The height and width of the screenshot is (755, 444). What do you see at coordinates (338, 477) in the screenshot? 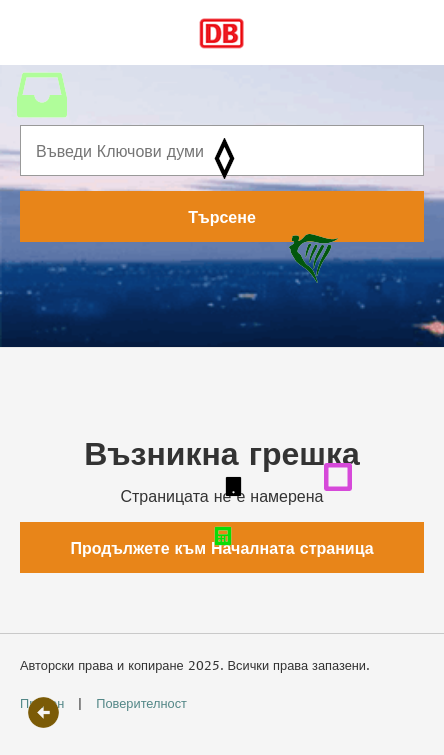
I see `stop media playback` at bounding box center [338, 477].